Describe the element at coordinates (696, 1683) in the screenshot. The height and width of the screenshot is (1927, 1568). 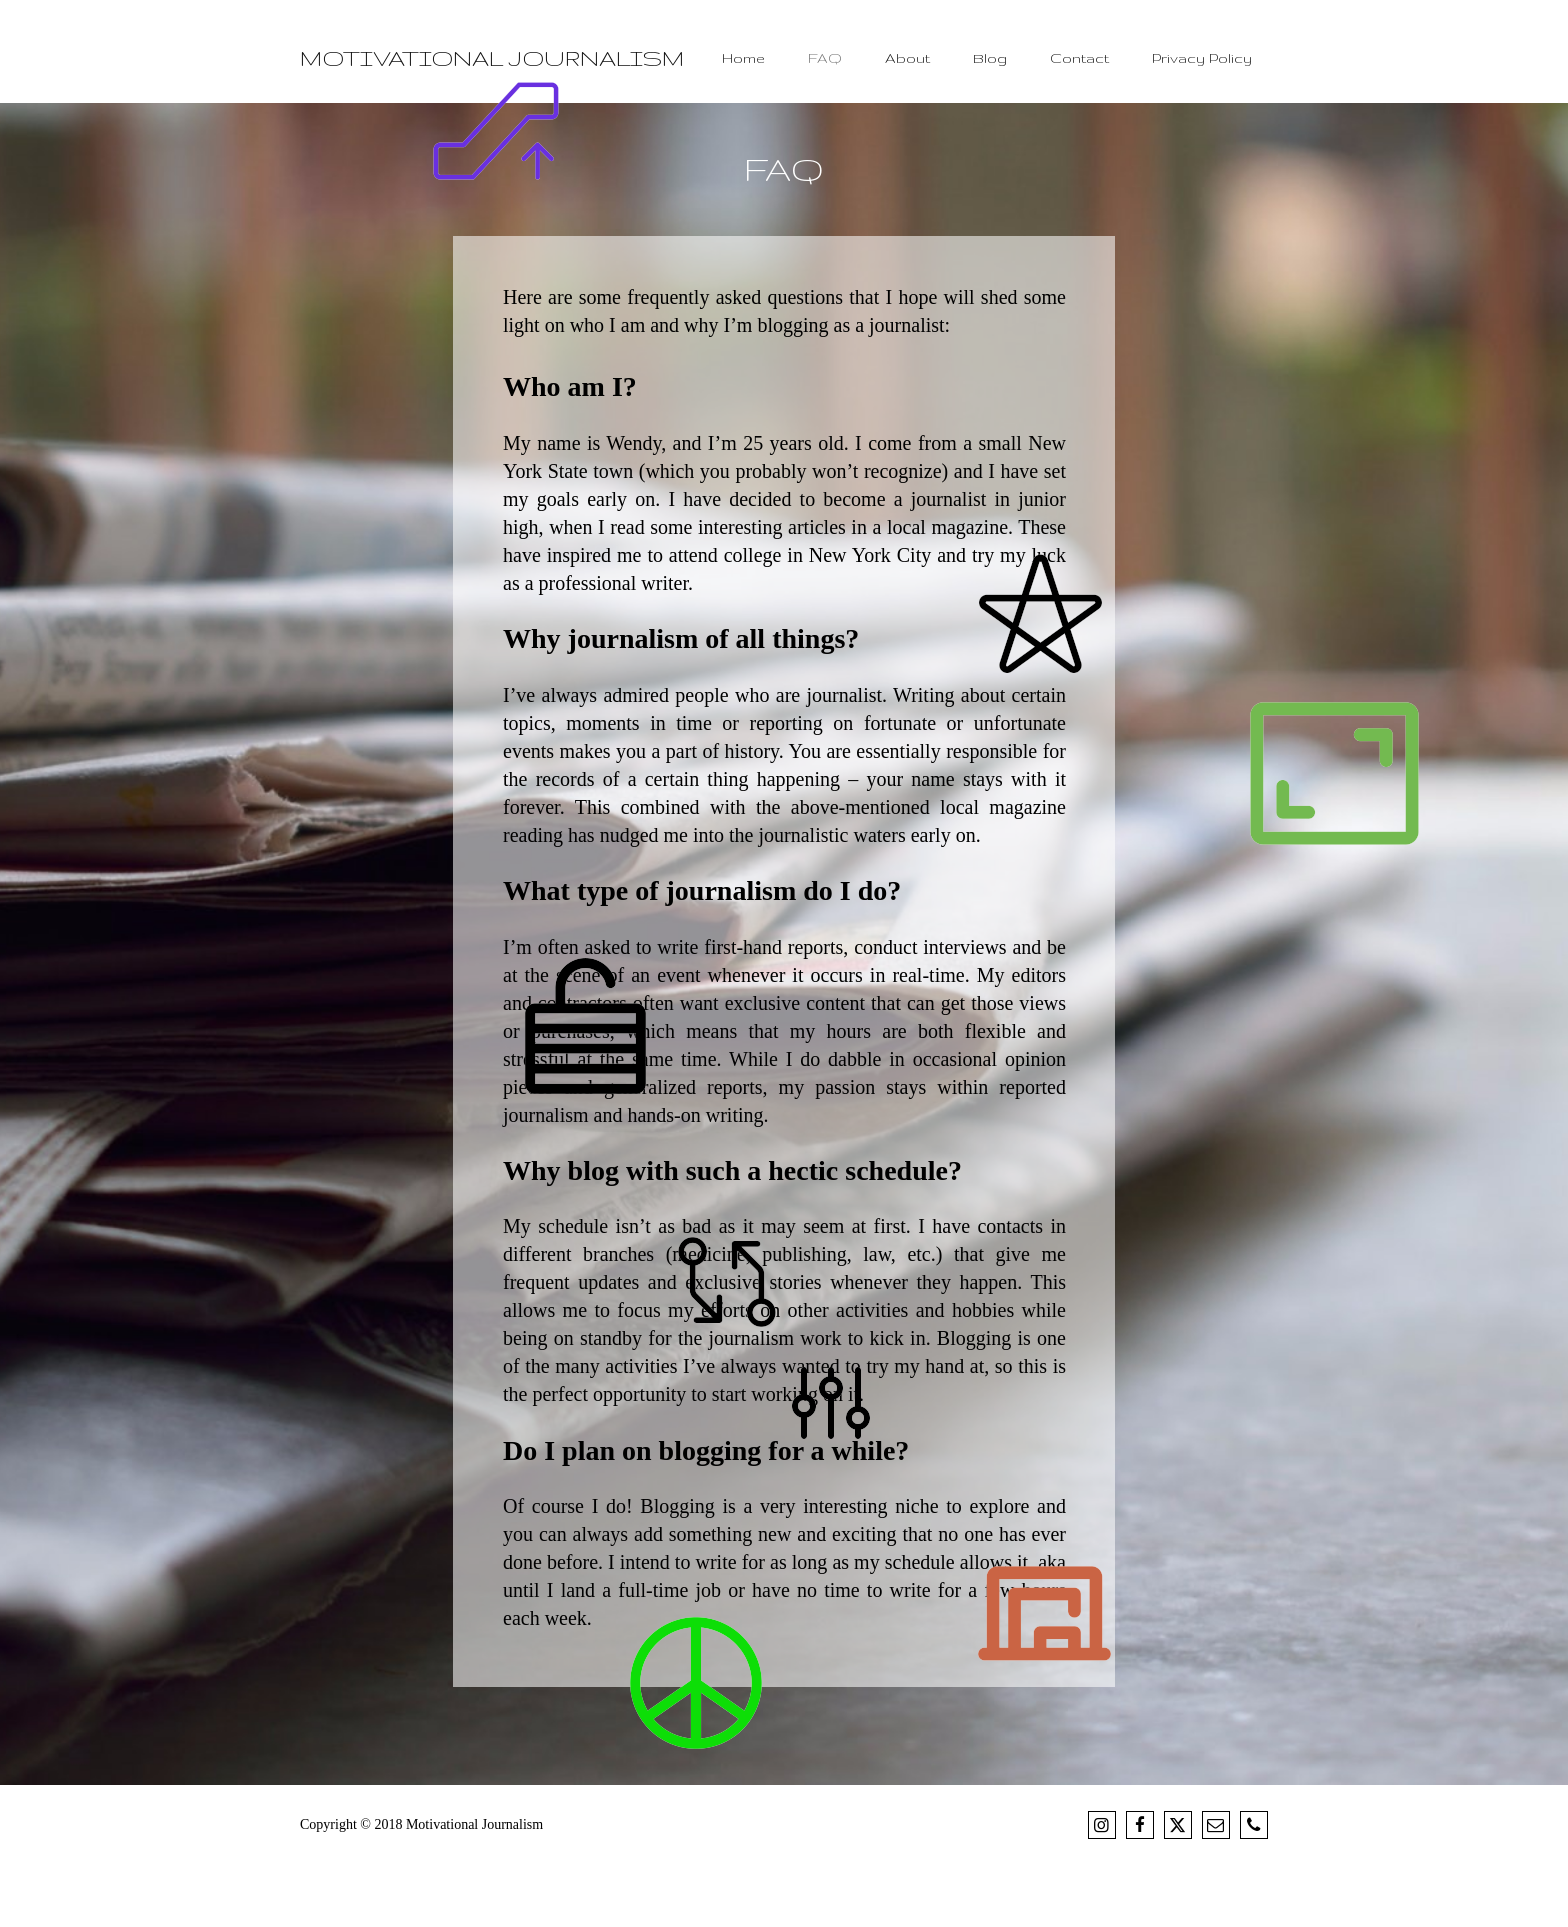
I see `indicates a peaceful or non-violent mode/setting` at that location.